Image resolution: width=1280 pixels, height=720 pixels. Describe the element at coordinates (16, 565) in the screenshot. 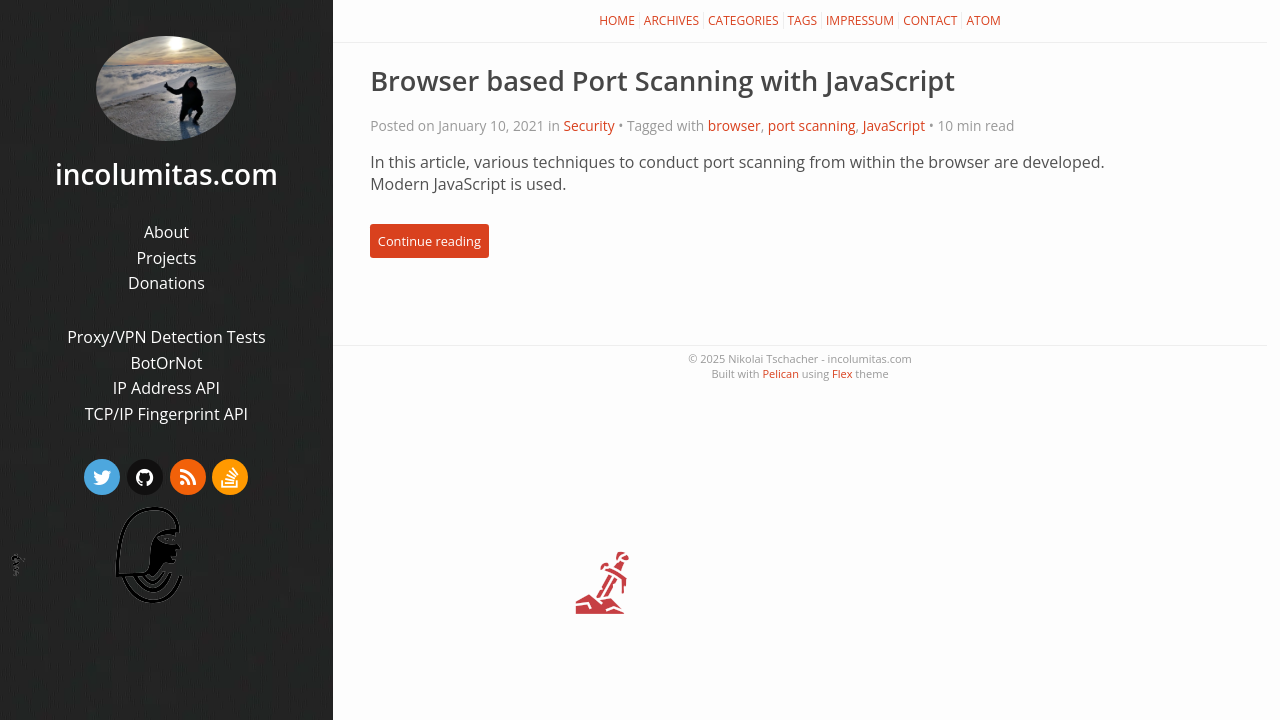

I see `access health or medical features` at that location.